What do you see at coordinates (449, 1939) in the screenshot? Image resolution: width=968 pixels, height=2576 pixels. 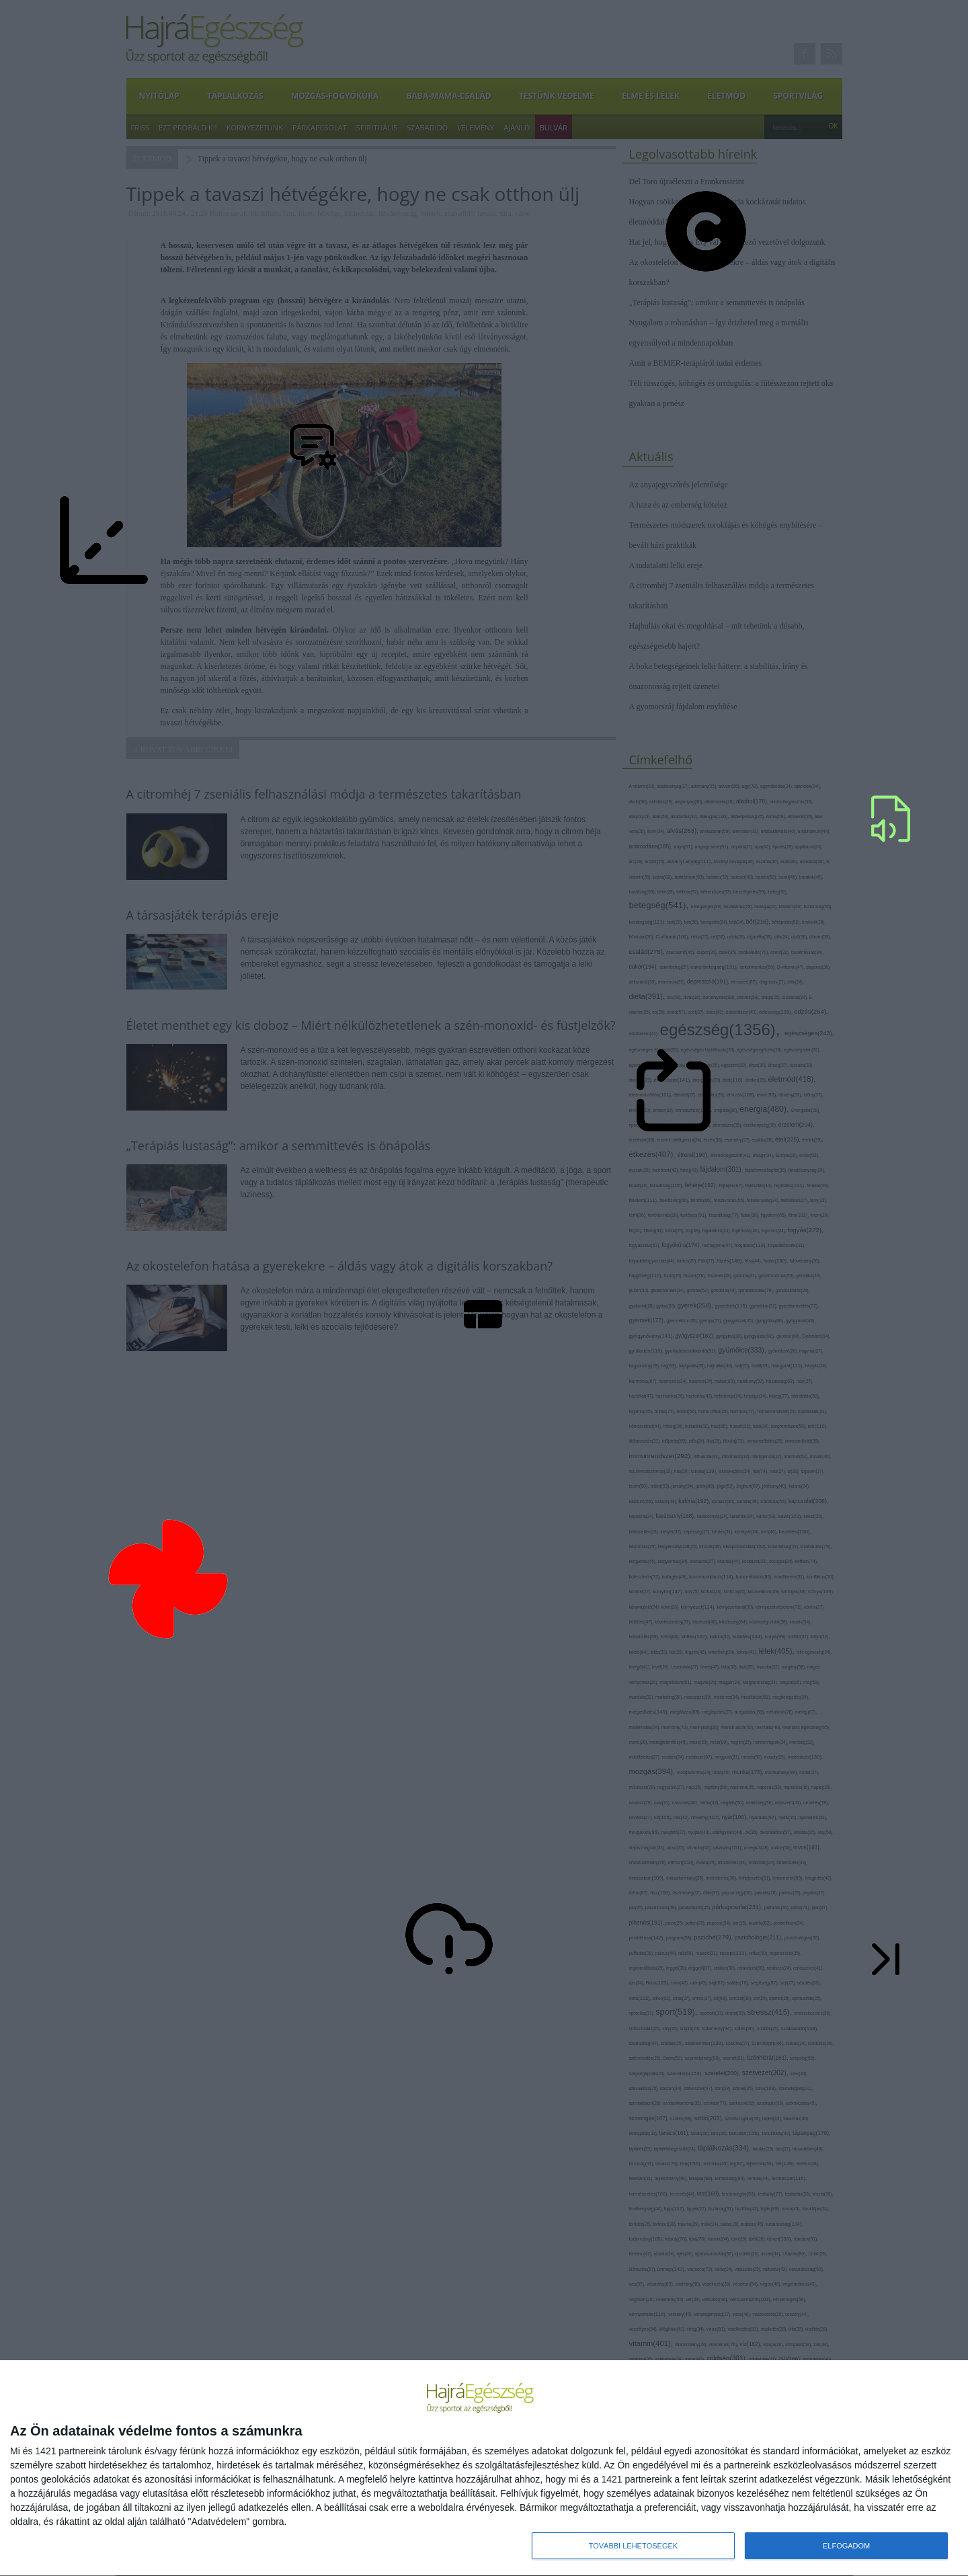 I see `cloud service warning or error` at bounding box center [449, 1939].